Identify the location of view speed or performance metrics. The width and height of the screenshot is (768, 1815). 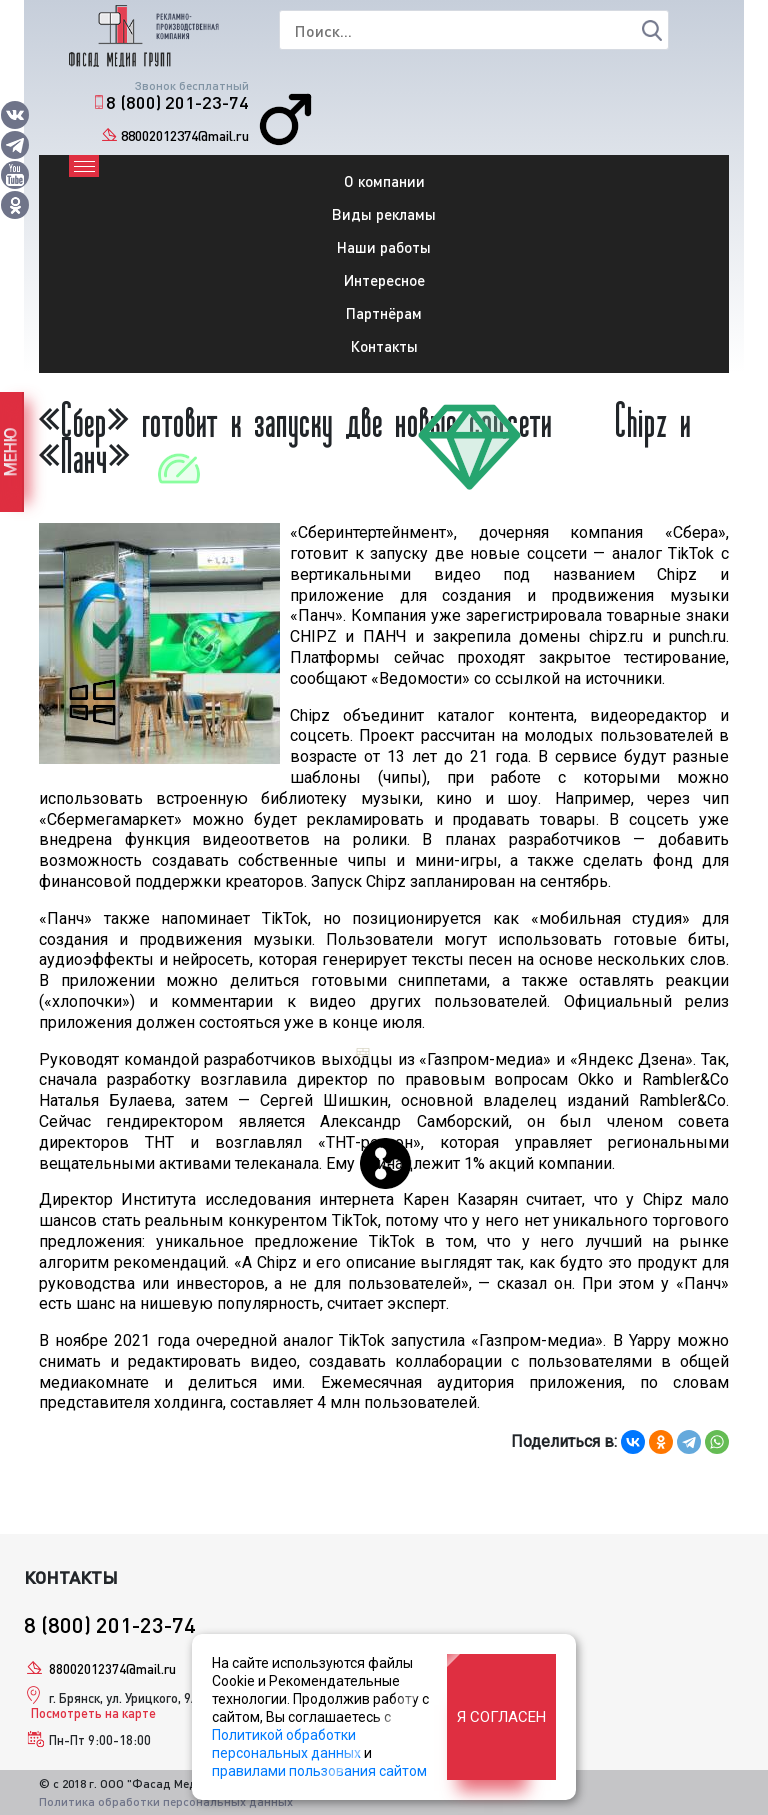
(179, 470).